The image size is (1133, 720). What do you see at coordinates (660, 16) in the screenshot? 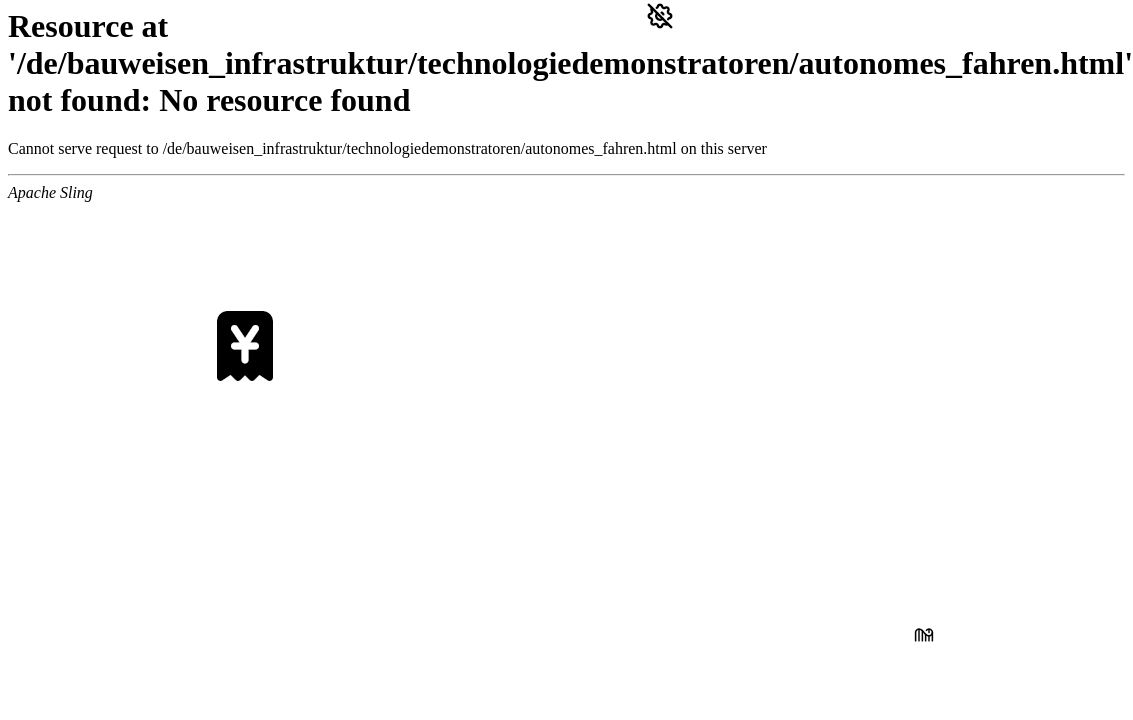
I see `settings are currently disabled` at bounding box center [660, 16].